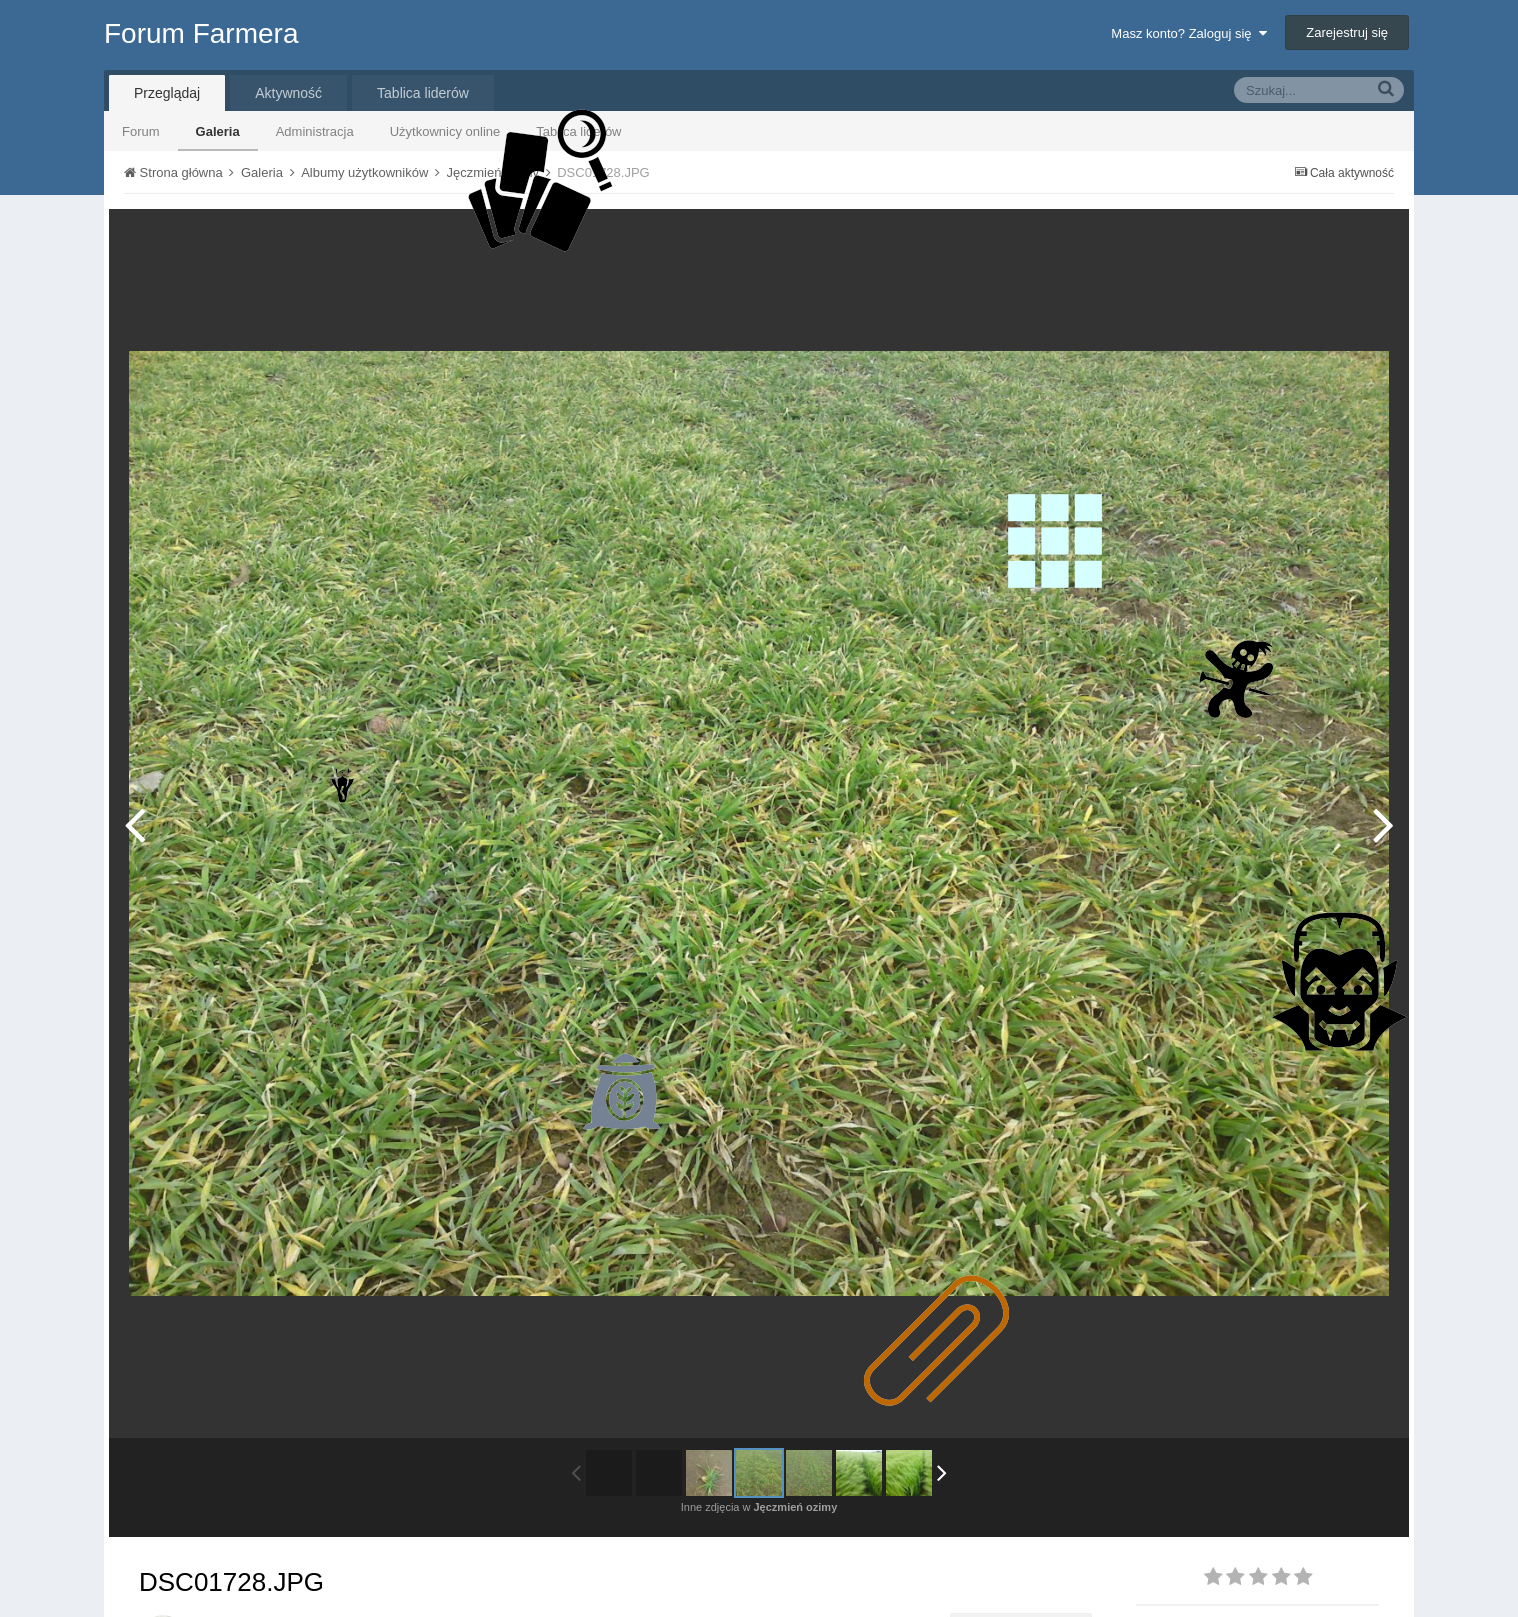  I want to click on view grid layout, so click(1055, 541).